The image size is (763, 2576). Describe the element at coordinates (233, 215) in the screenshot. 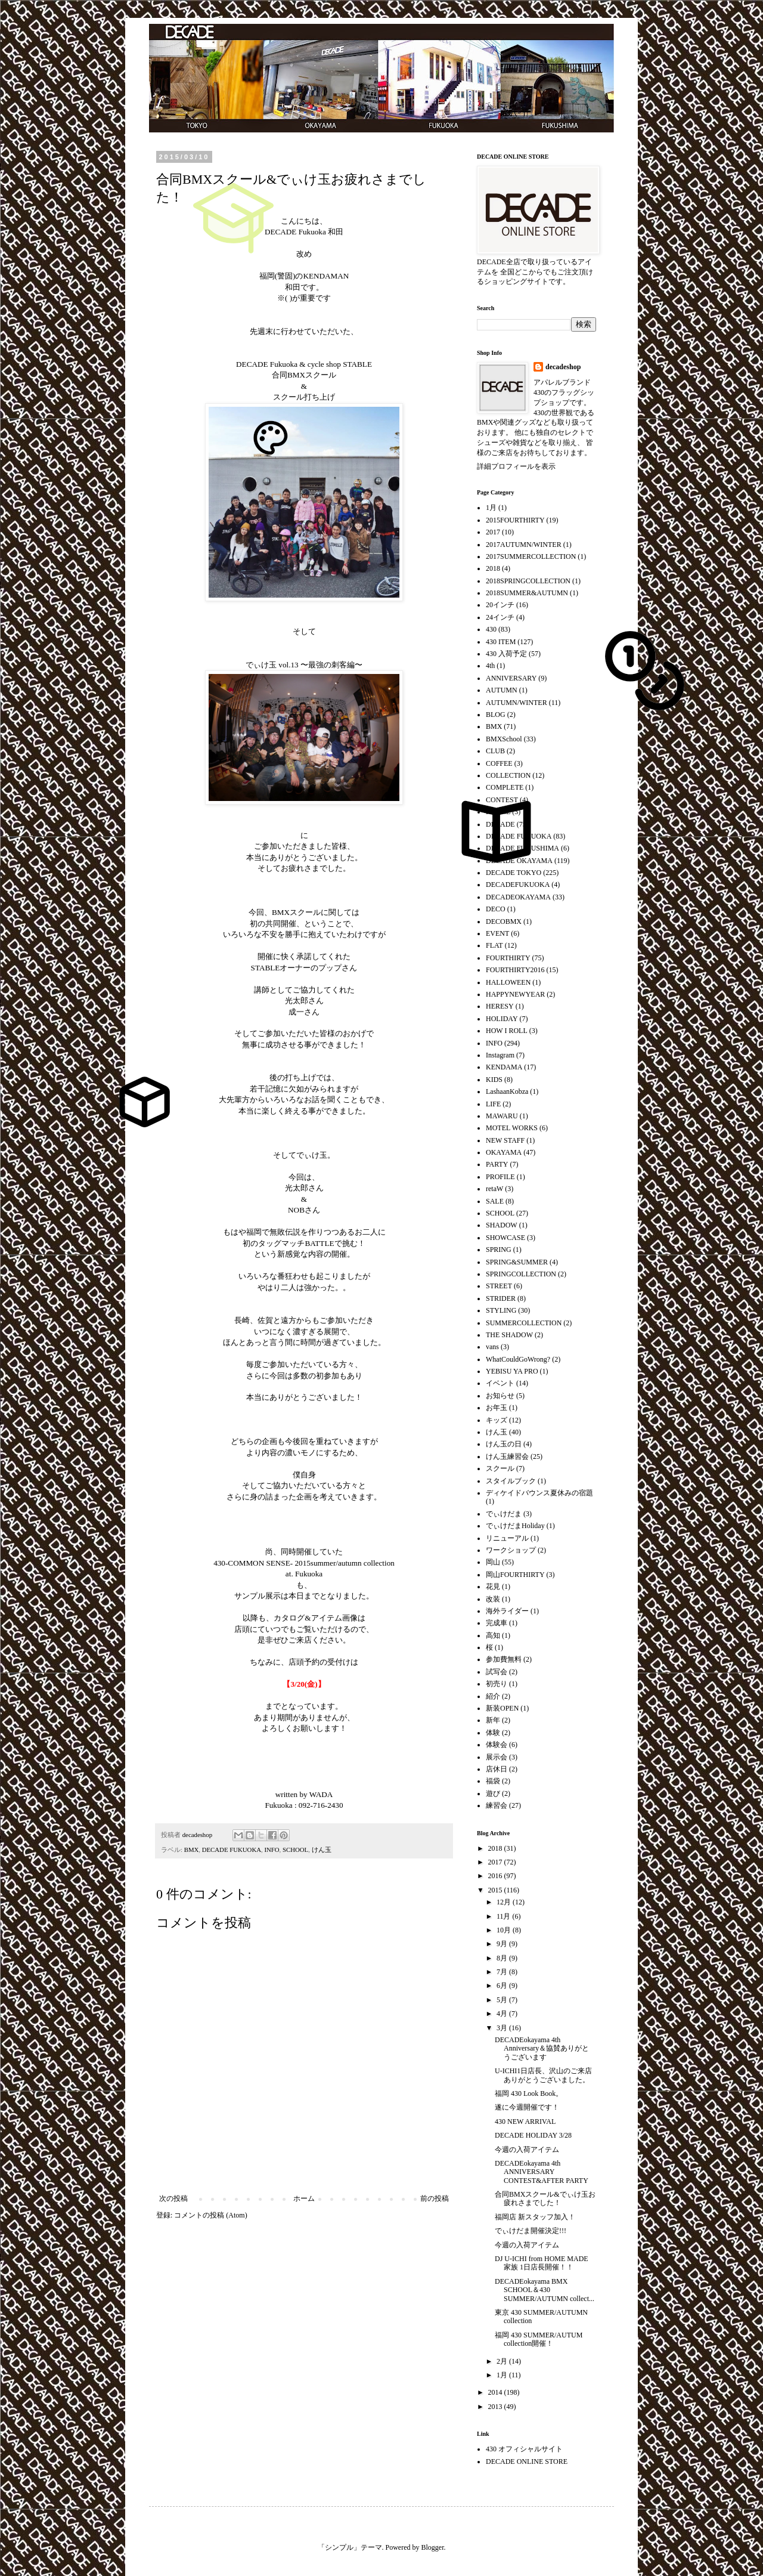

I see `access education or learning resources` at that location.